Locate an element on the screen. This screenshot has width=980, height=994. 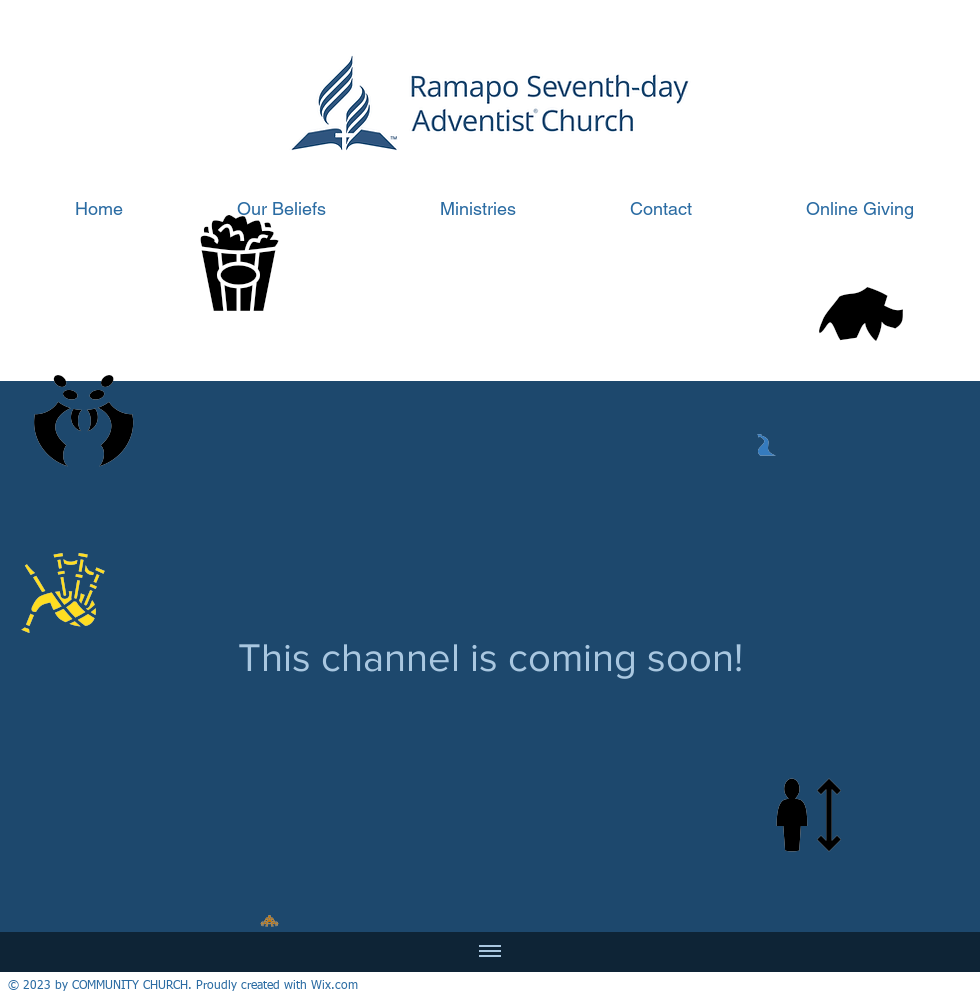
browse traditional or folk music instruments is located at coordinates (63, 593).